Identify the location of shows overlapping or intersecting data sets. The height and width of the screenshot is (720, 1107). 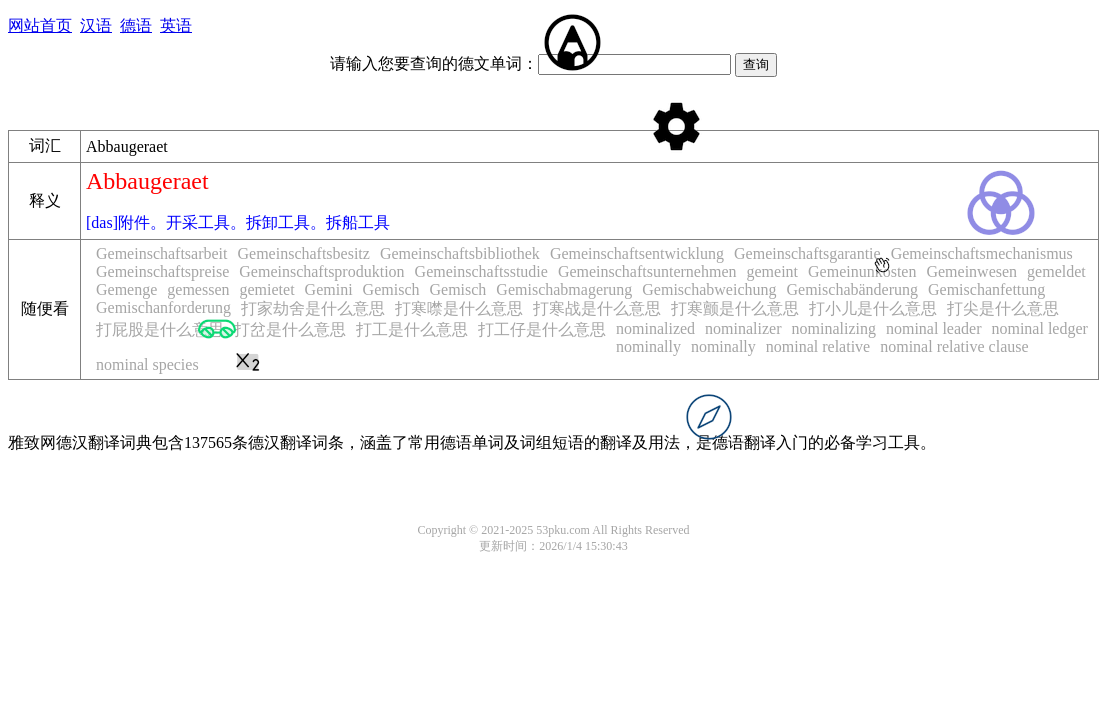
(1001, 204).